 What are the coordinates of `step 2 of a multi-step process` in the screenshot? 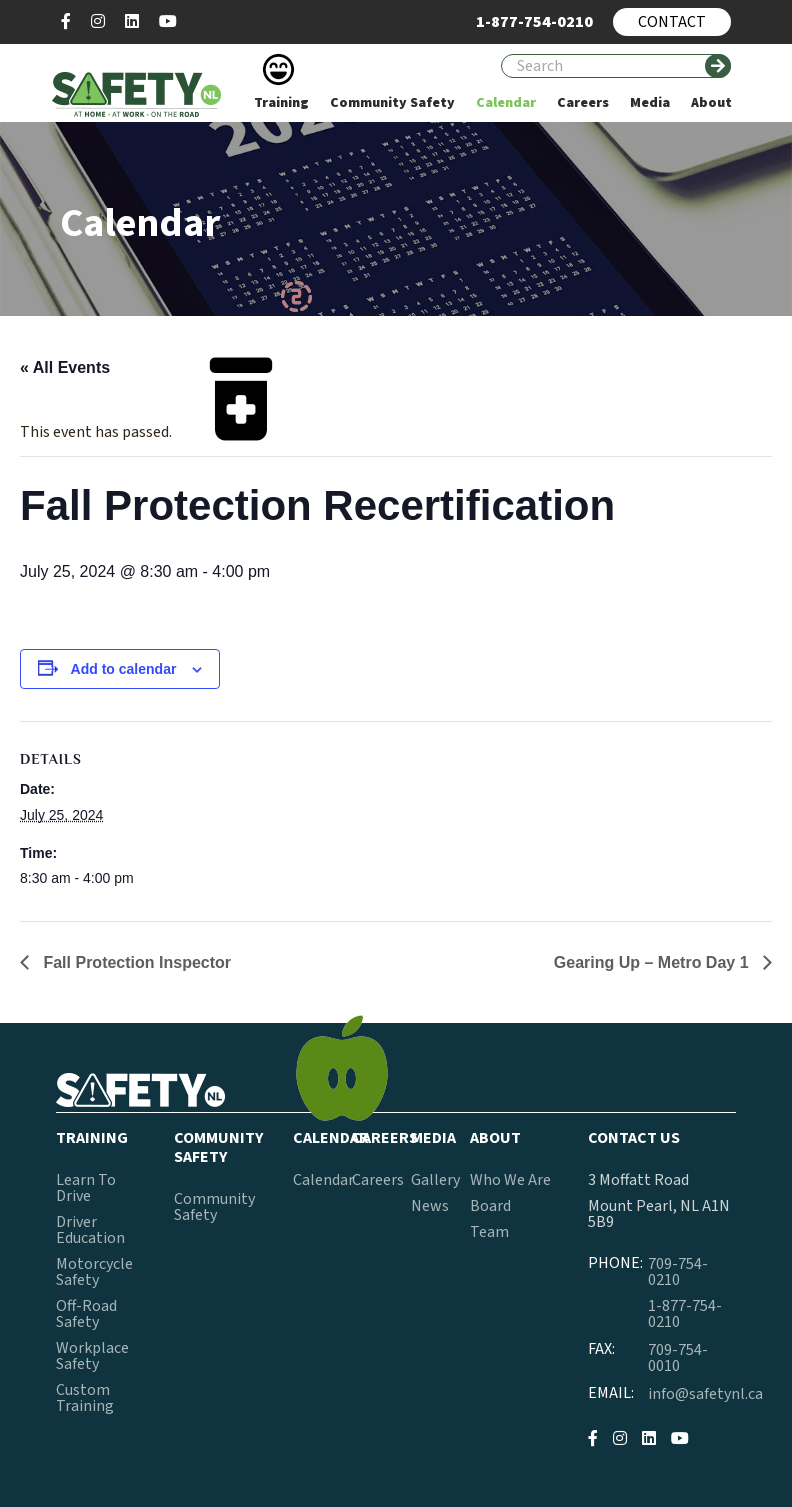 It's located at (296, 296).